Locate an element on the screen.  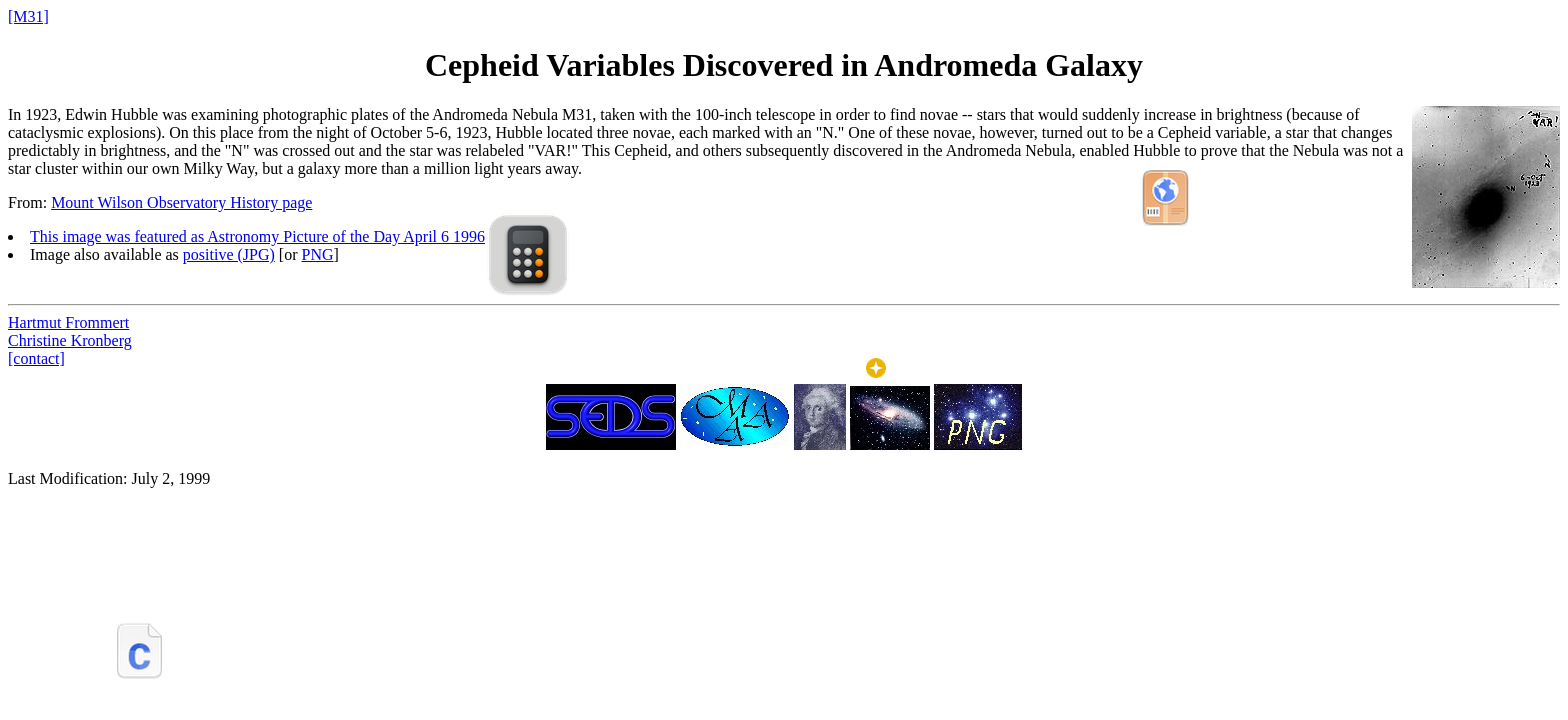
a C programming language source file is located at coordinates (139, 650).